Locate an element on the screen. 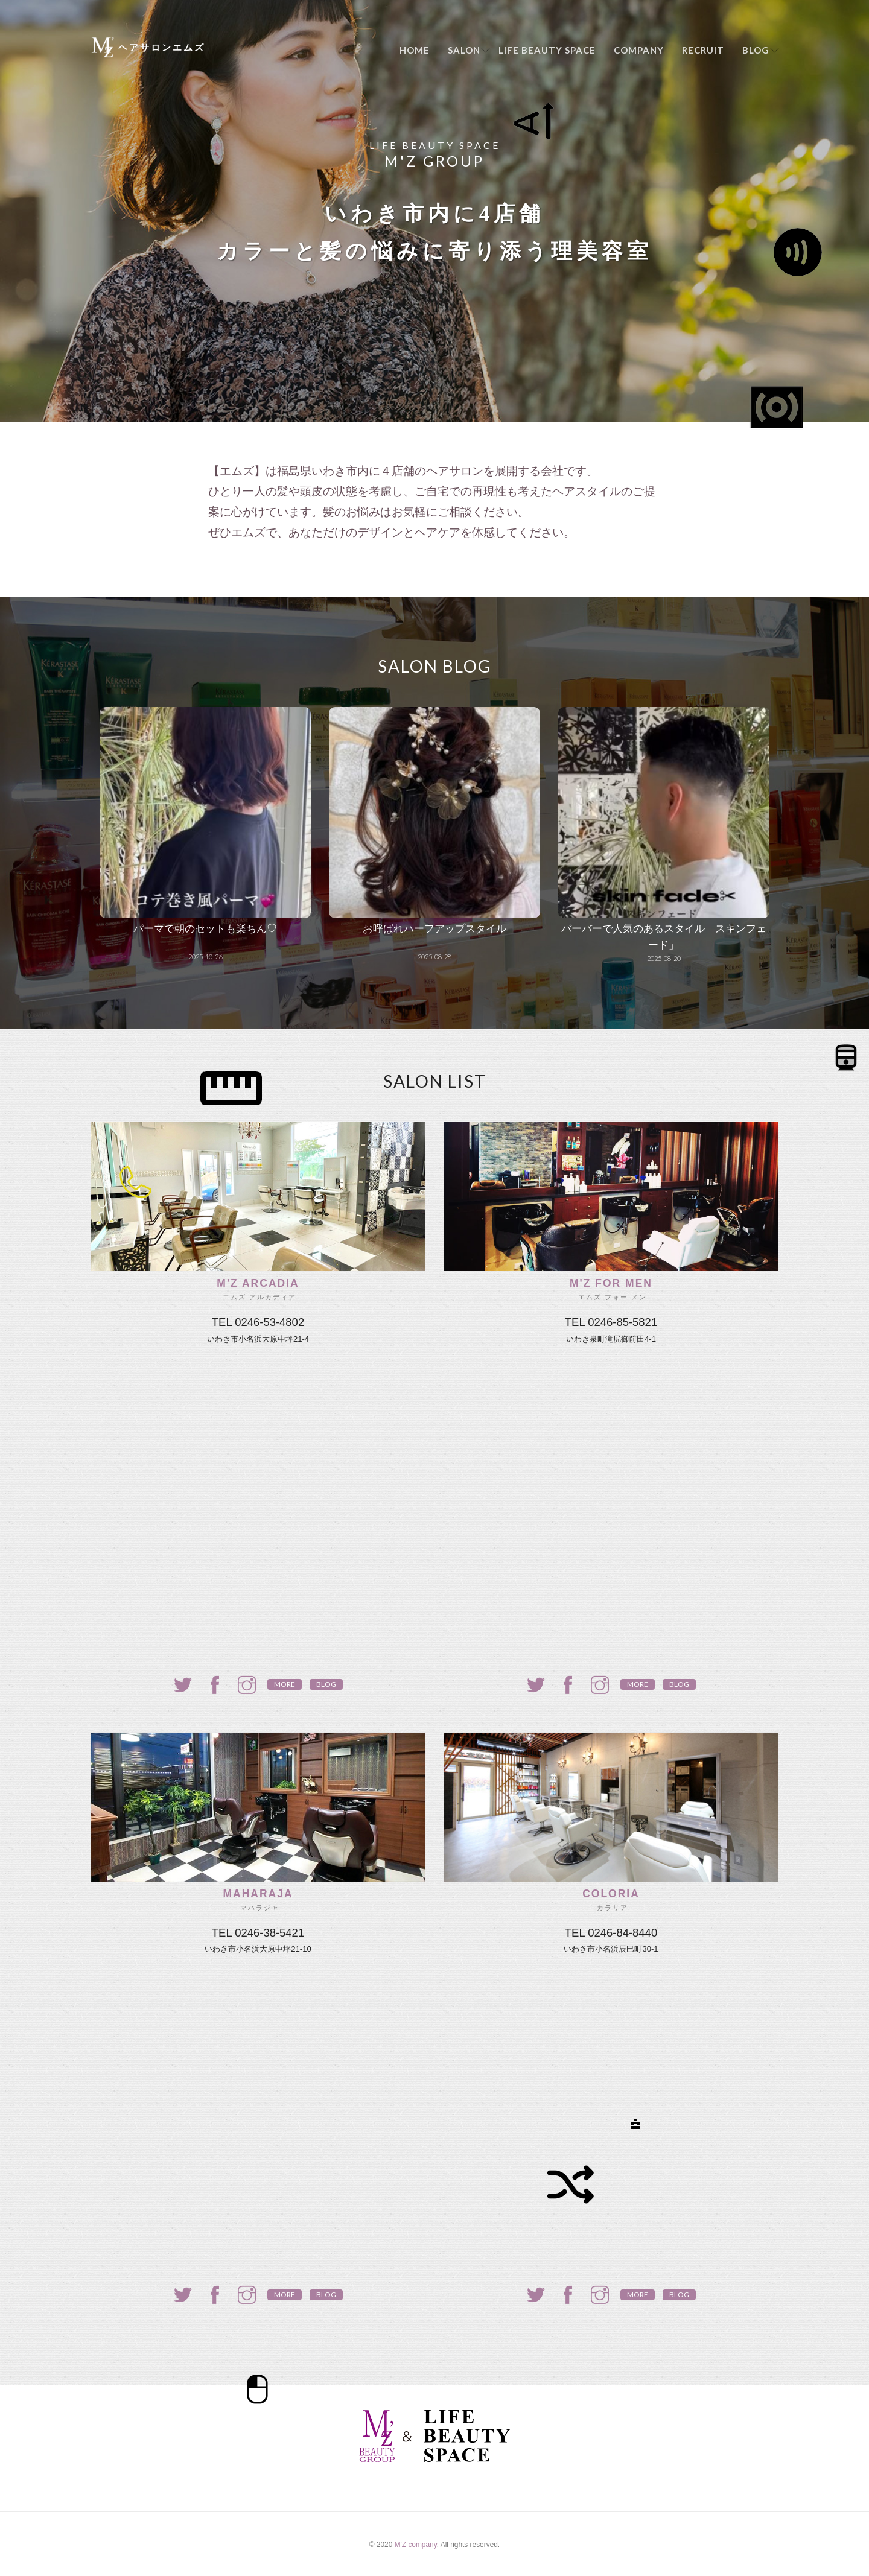 The width and height of the screenshot is (869, 2576). shuffle playlist or queue order is located at coordinates (570, 2184).